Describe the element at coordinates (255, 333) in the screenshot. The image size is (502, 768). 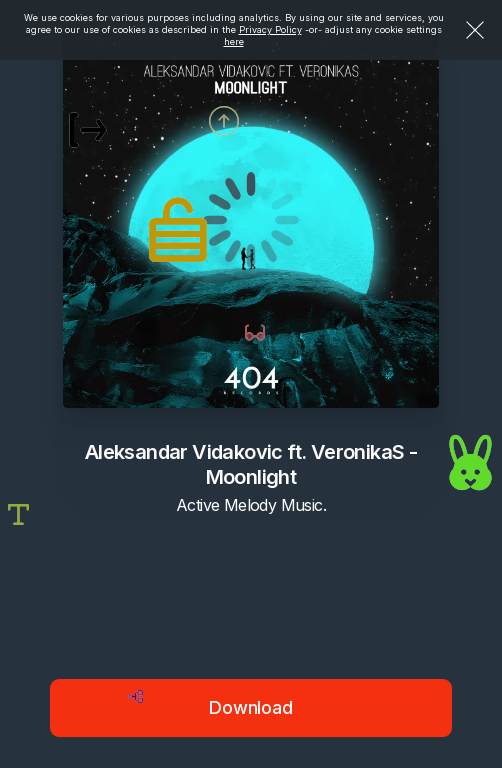
I see `enable reading mode or accessibility features` at that location.